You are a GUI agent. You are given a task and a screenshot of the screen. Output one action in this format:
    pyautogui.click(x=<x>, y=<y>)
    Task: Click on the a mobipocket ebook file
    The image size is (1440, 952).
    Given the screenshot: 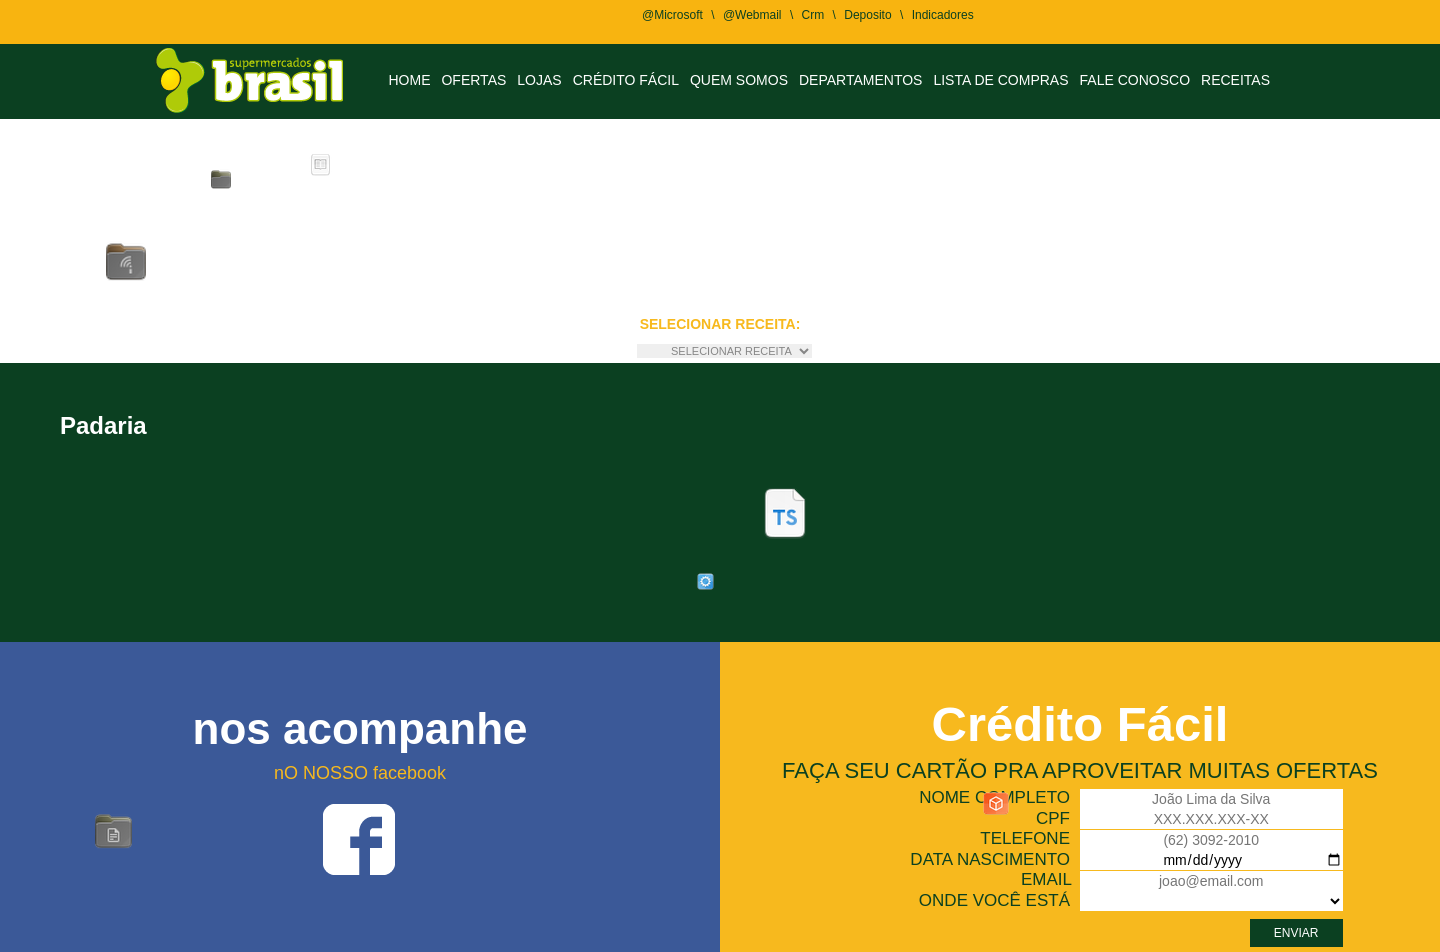 What is the action you would take?
    pyautogui.click(x=320, y=164)
    